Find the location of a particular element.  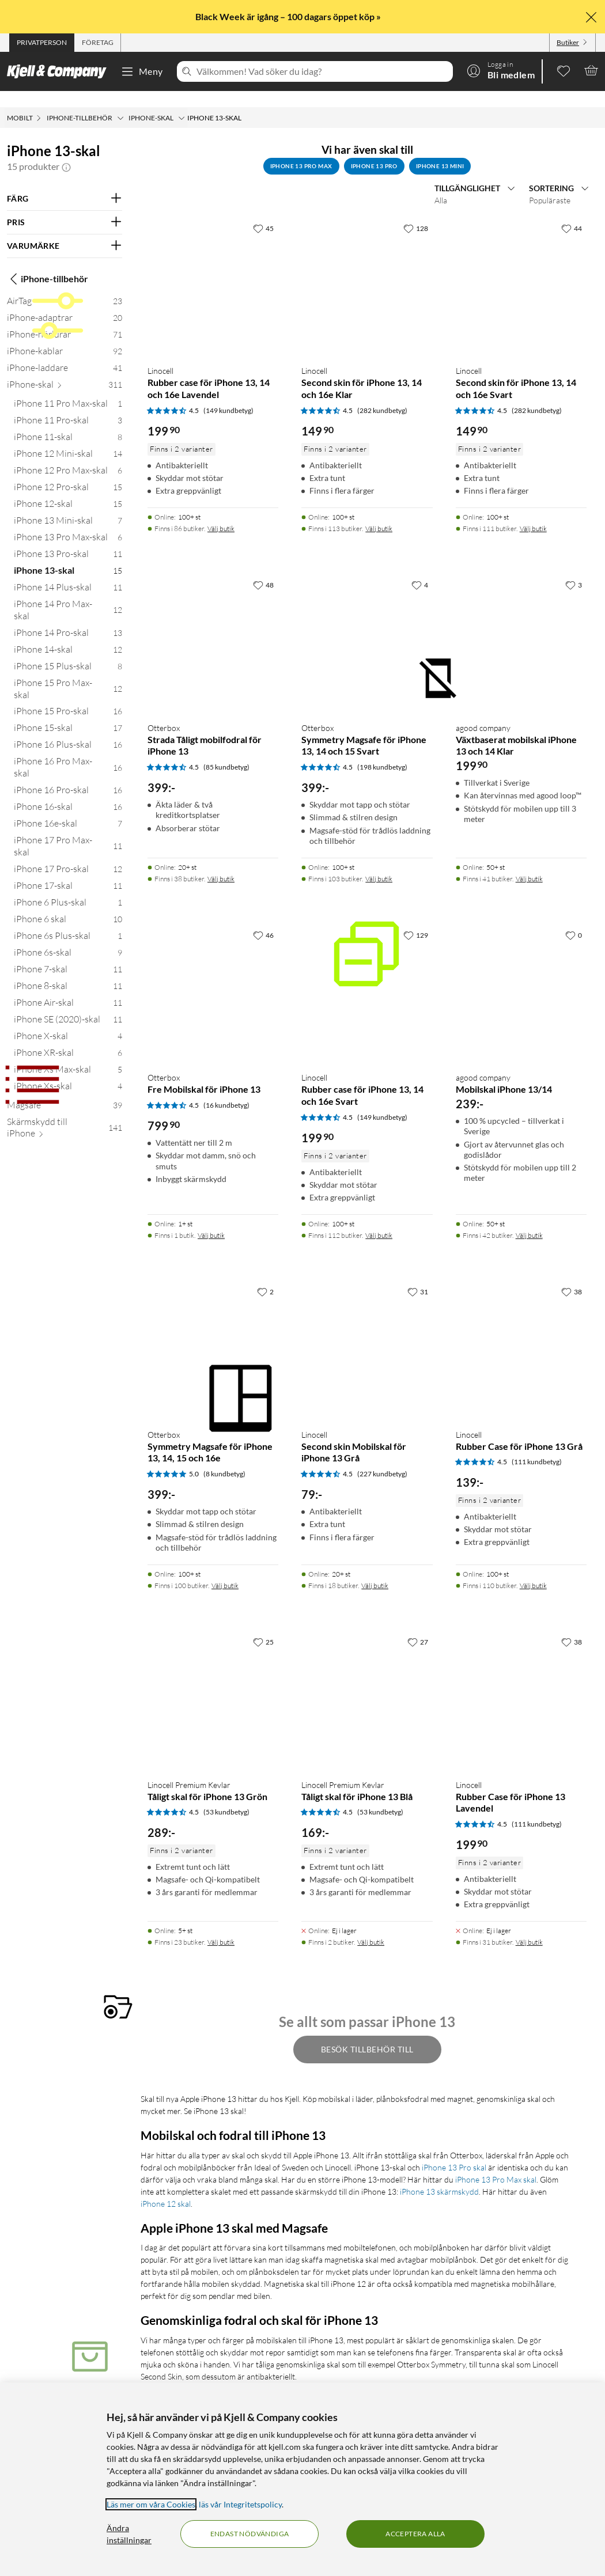

open tmux terminal session is located at coordinates (243, 1398).